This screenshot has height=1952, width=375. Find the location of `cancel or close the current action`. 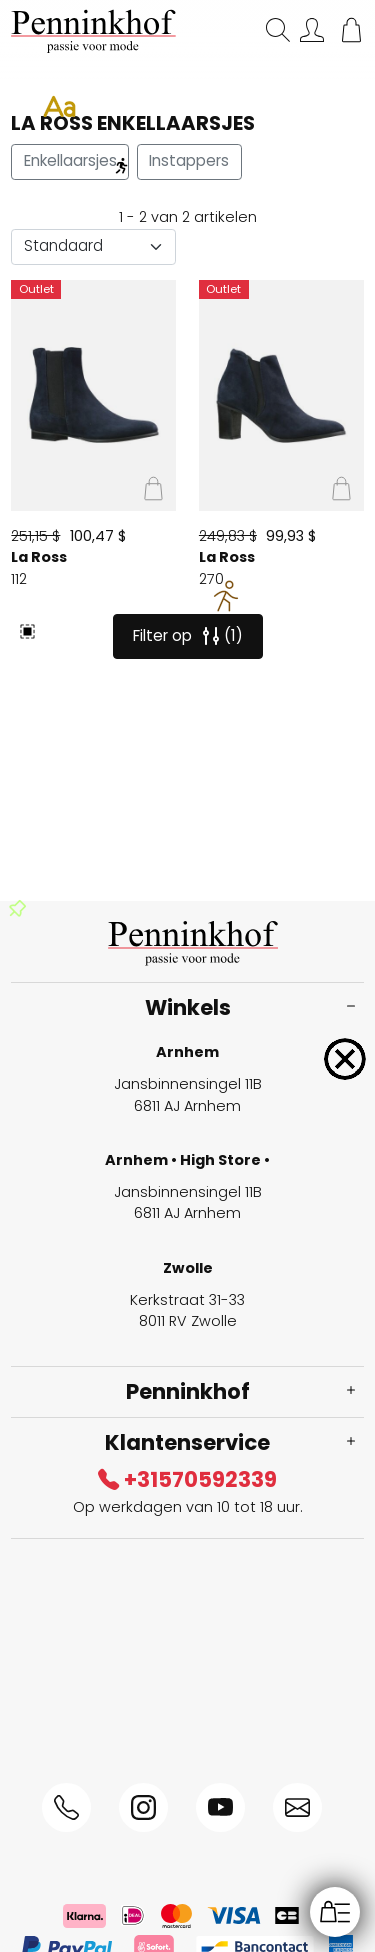

cancel or close the current action is located at coordinates (345, 1059).